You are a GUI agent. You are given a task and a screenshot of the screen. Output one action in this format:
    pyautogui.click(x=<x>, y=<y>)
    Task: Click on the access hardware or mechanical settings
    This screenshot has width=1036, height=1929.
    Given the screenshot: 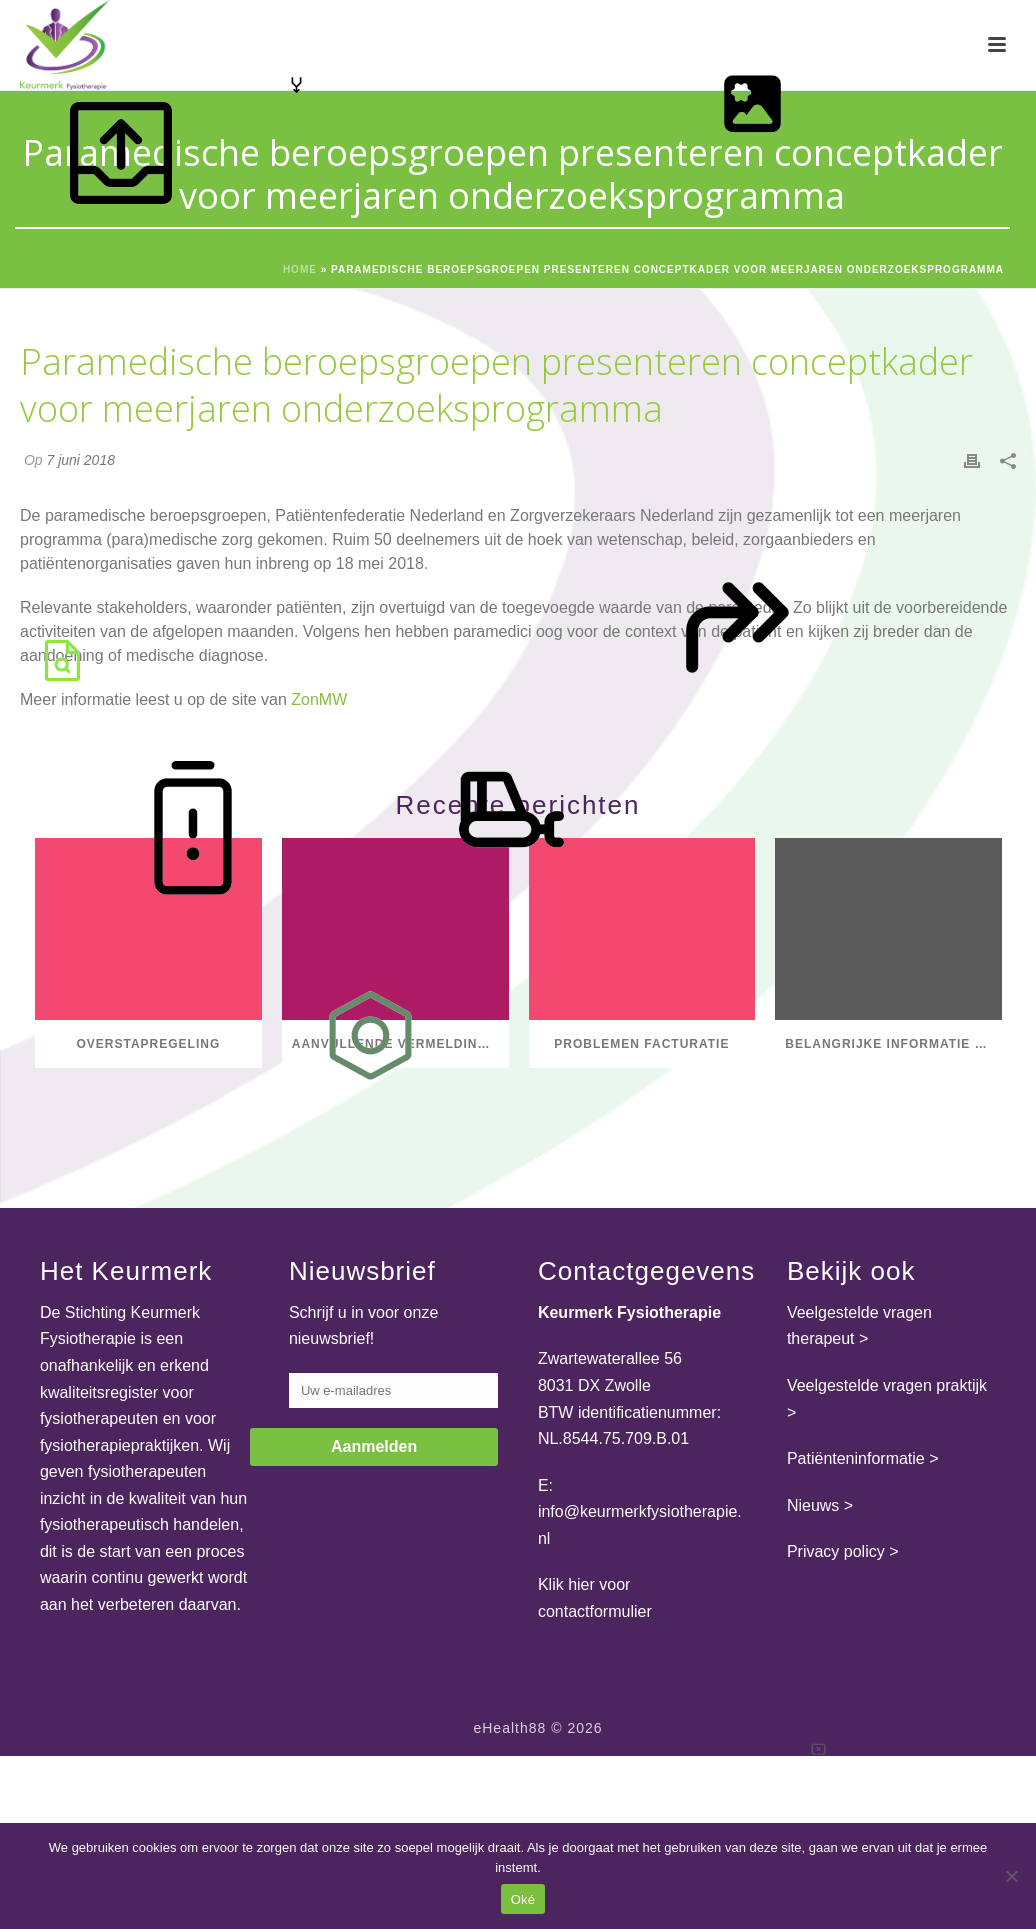 What is the action you would take?
    pyautogui.click(x=370, y=1035)
    